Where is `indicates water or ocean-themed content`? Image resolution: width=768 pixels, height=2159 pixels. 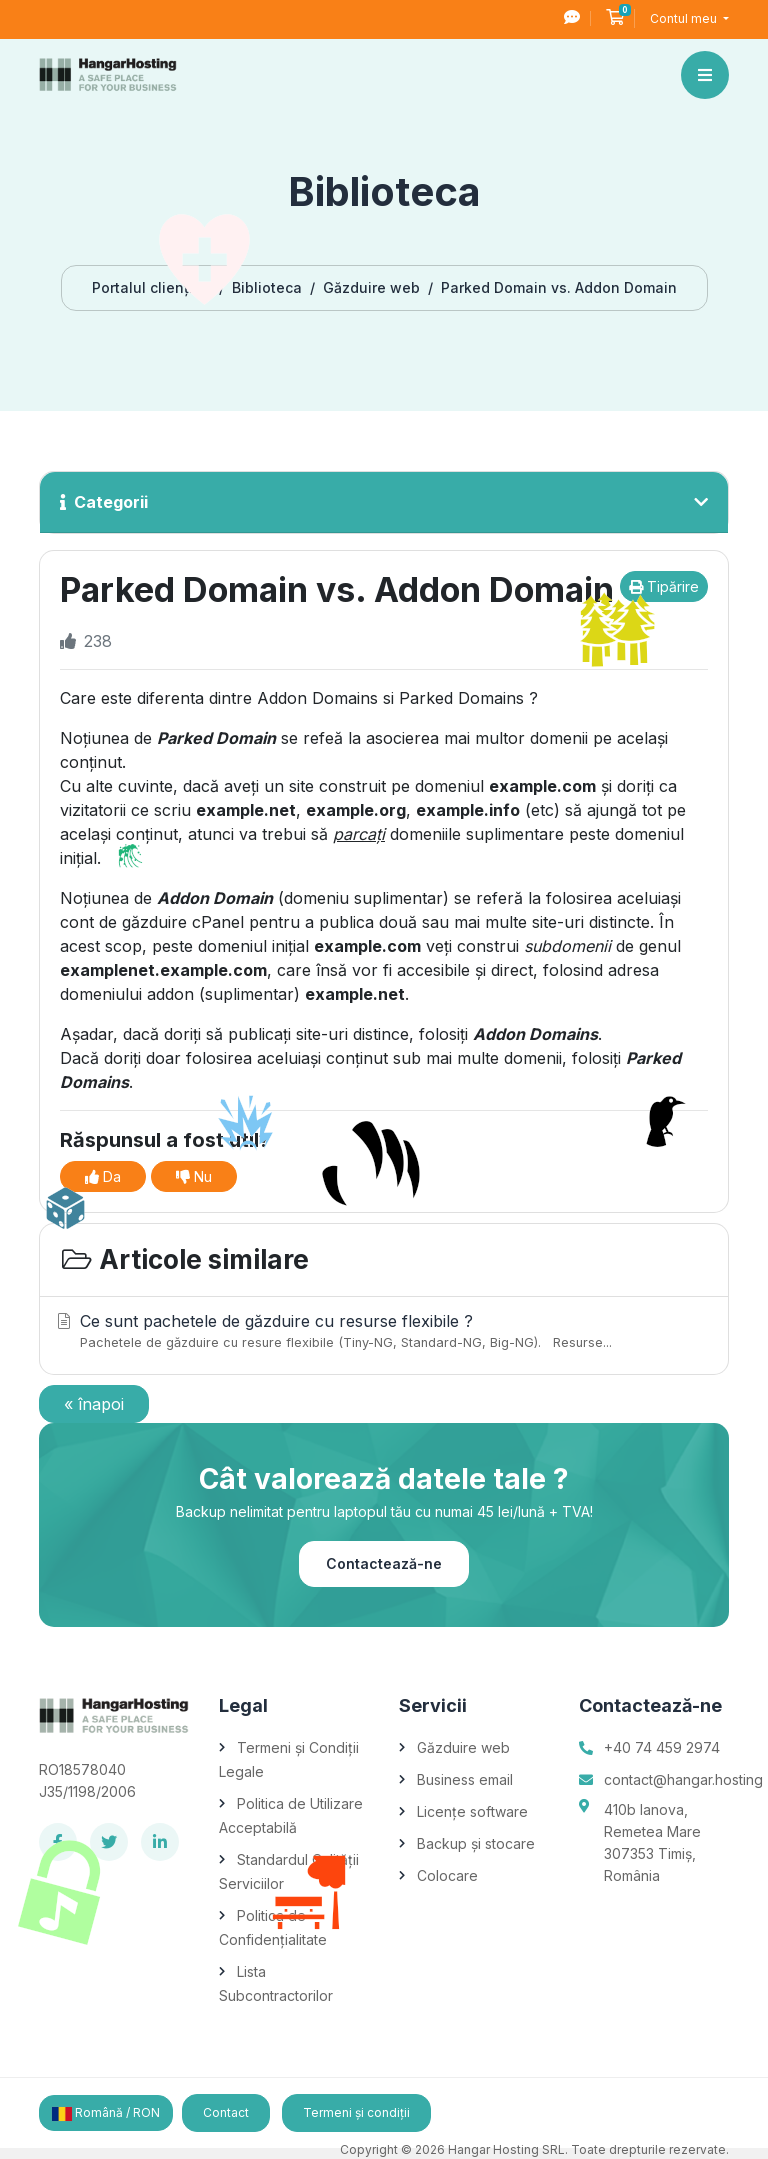 indicates water or ocean-themed content is located at coordinates (130, 855).